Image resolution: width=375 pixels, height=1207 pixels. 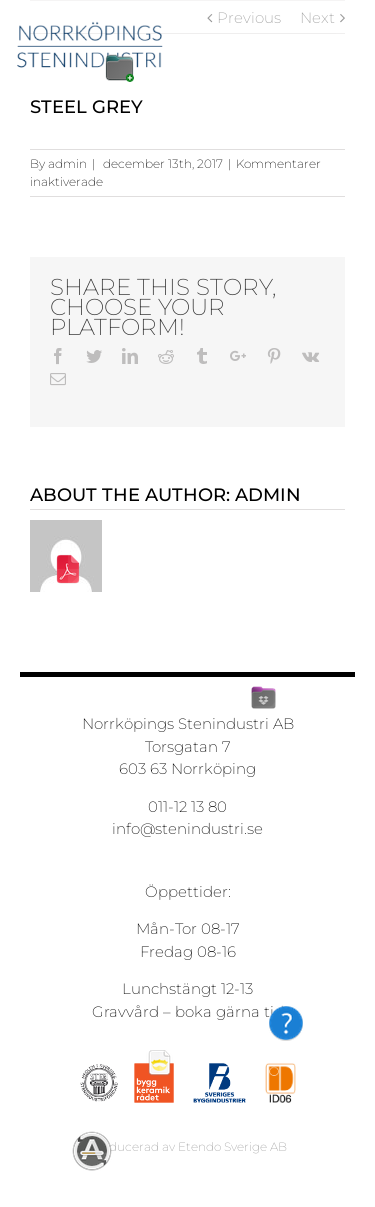 What do you see at coordinates (119, 67) in the screenshot?
I see `create a new folder` at bounding box center [119, 67].